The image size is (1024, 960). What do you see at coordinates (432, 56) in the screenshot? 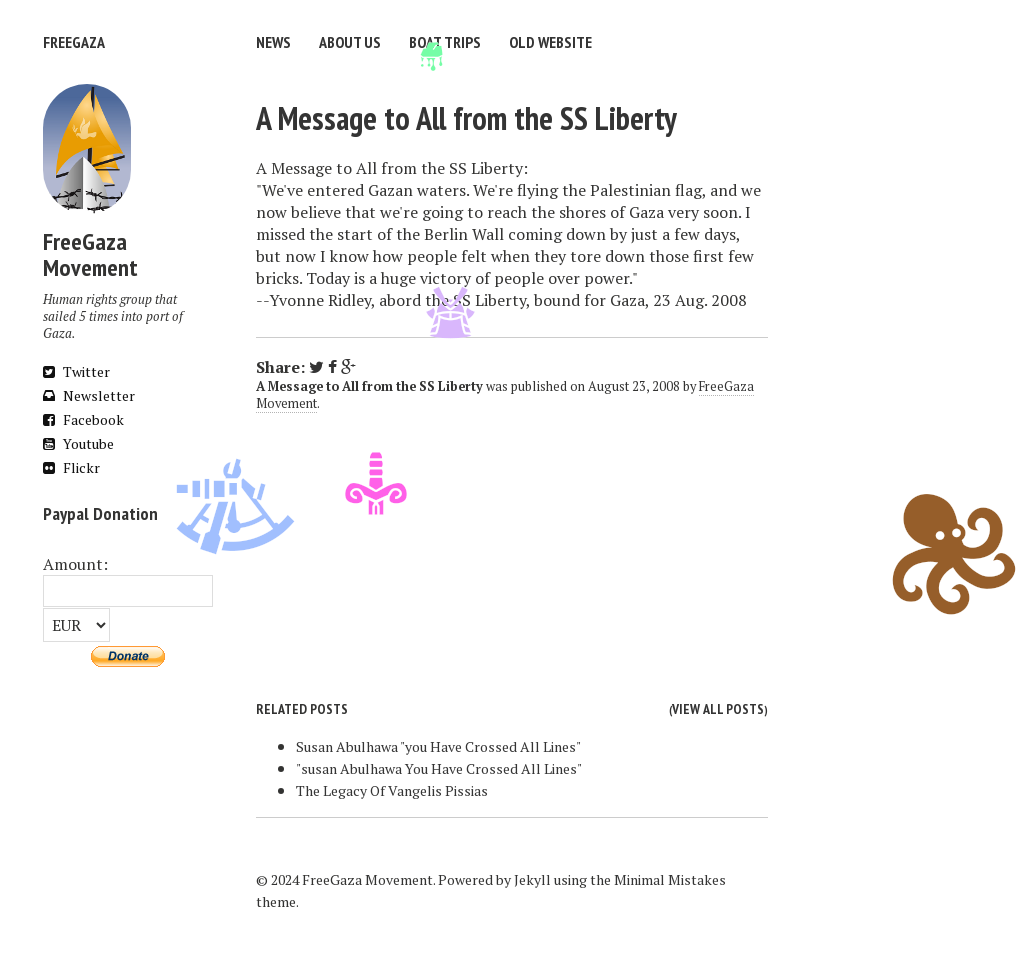
I see `indicates a cave or cavern environment` at bounding box center [432, 56].